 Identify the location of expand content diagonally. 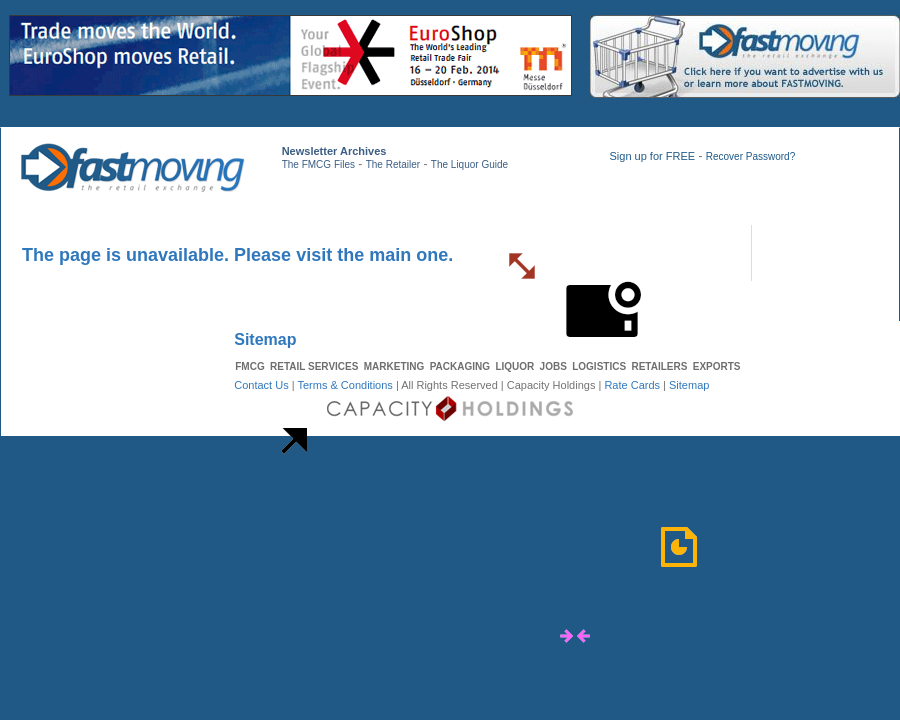
(522, 266).